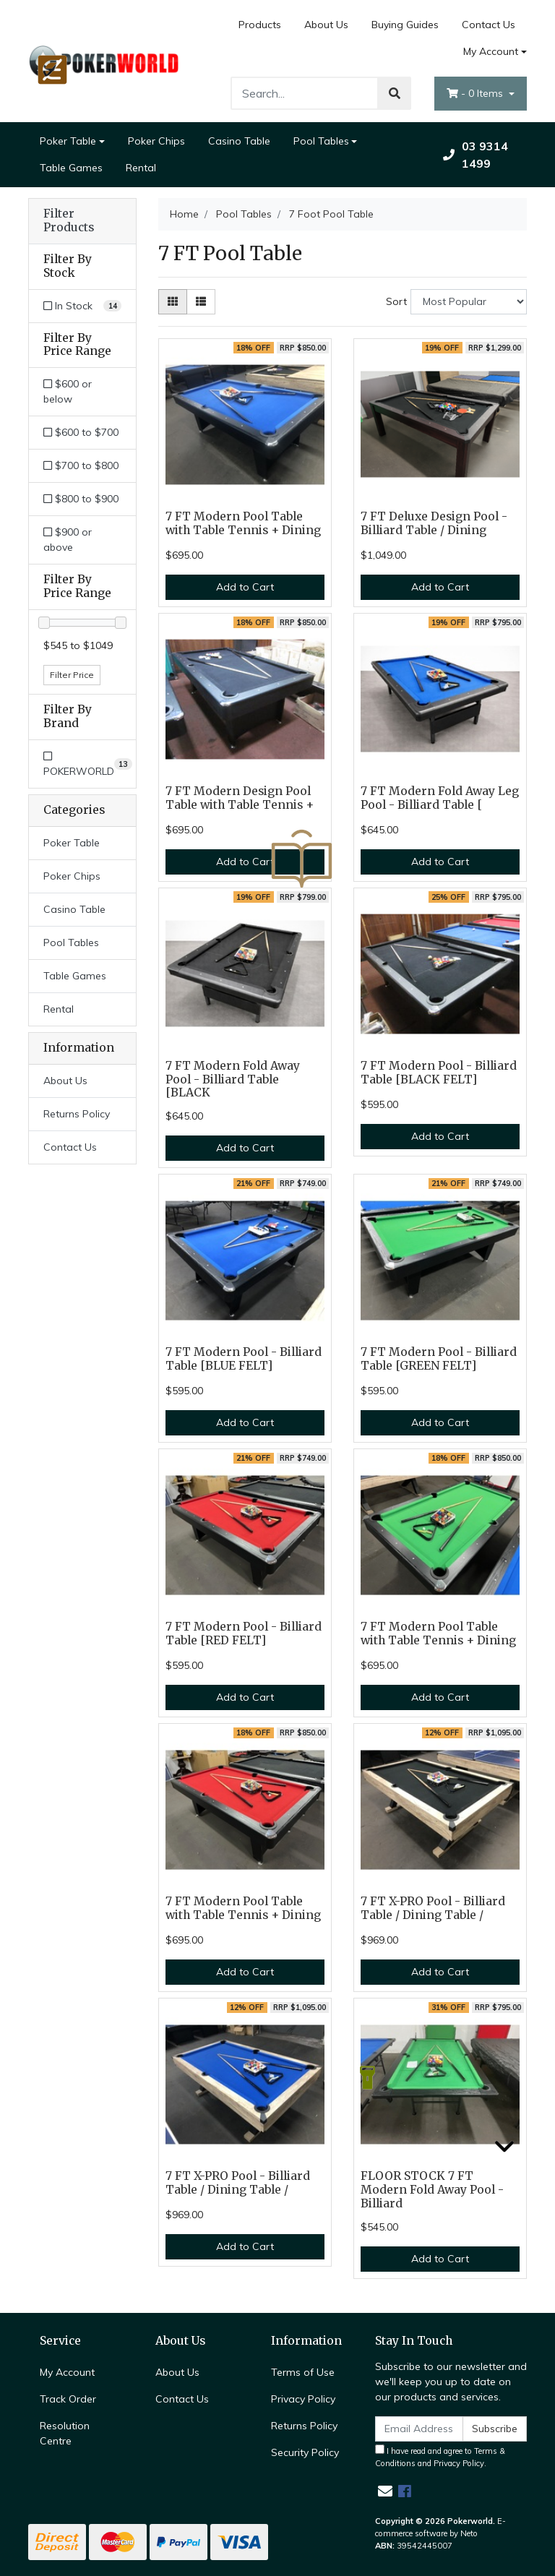 The image size is (555, 2576). Describe the element at coordinates (301, 857) in the screenshot. I see `view user profile or contact details` at that location.